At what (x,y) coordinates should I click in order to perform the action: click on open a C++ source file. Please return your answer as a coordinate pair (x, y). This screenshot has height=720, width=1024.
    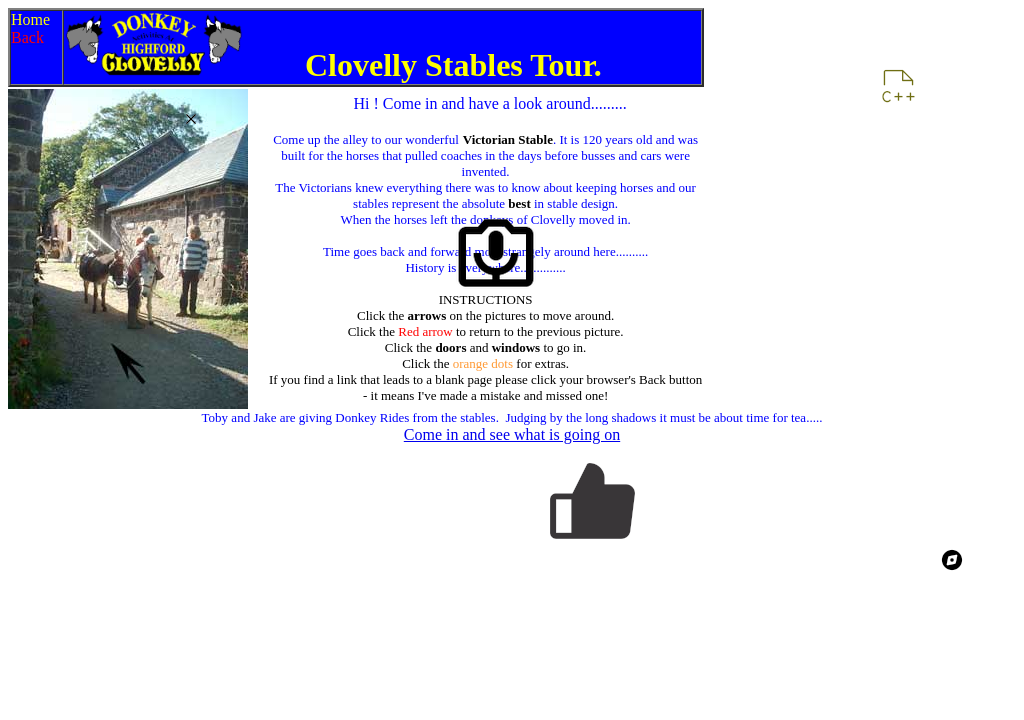
    Looking at the image, I should click on (898, 87).